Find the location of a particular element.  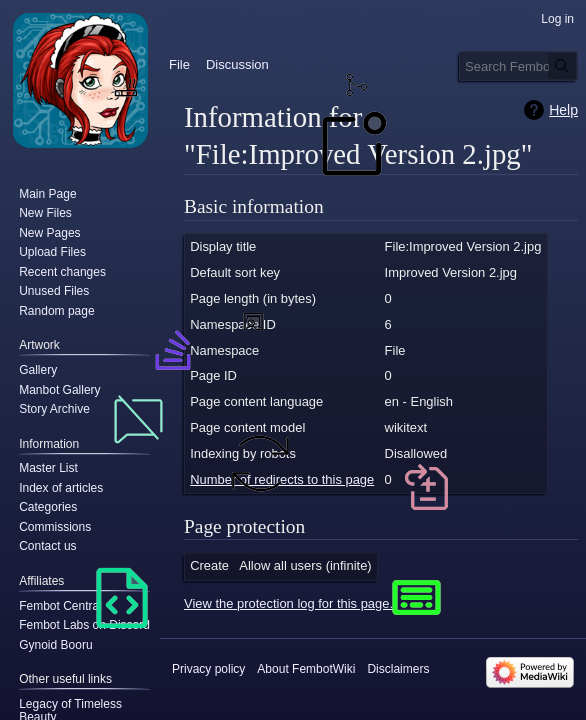

view changes in a pull request is located at coordinates (429, 488).